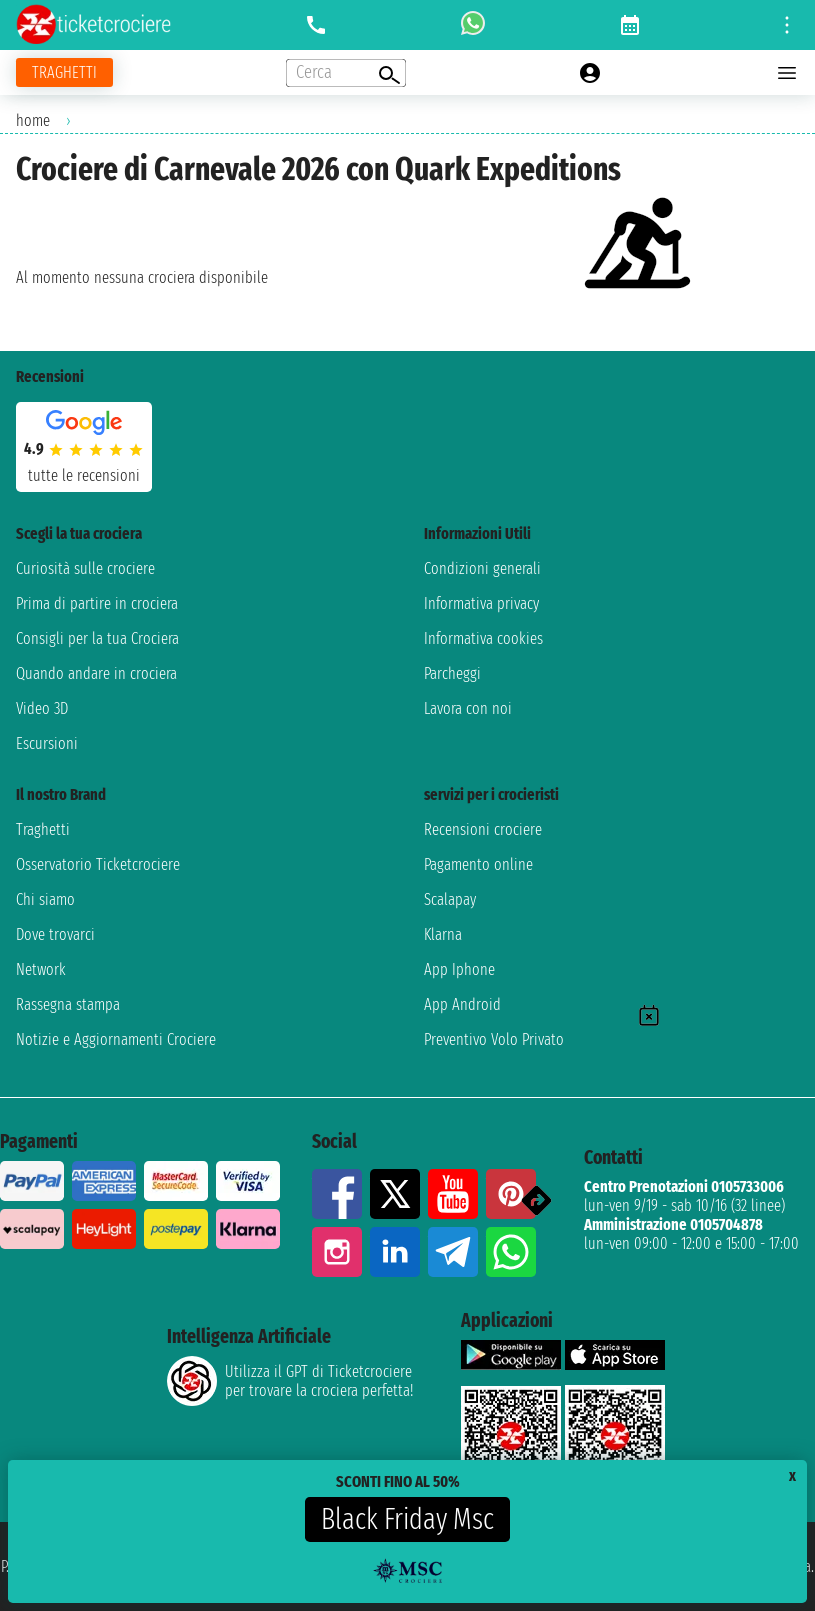 The width and height of the screenshot is (815, 1611). Describe the element at coordinates (637, 241) in the screenshot. I see `access cross-country skiing trails or activities` at that location.